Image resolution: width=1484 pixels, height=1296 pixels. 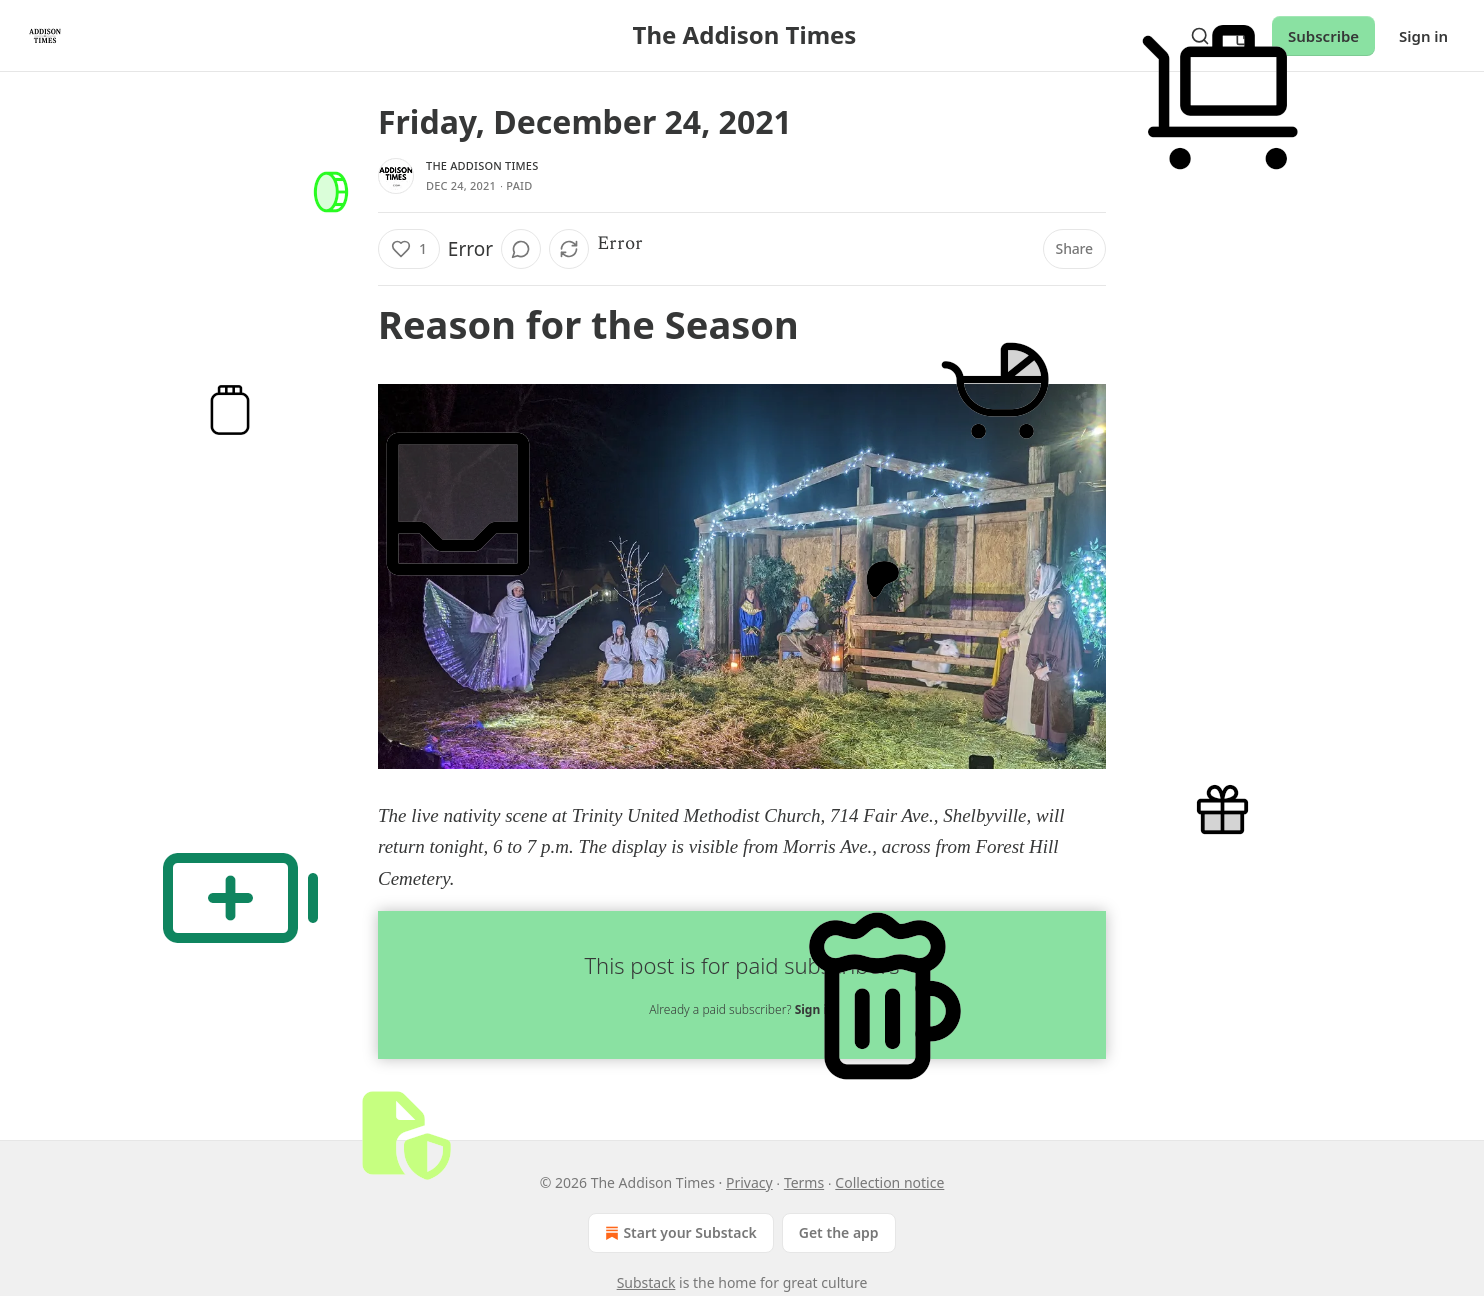 I want to click on access luggage or baggage services, so click(x=1217, y=94).